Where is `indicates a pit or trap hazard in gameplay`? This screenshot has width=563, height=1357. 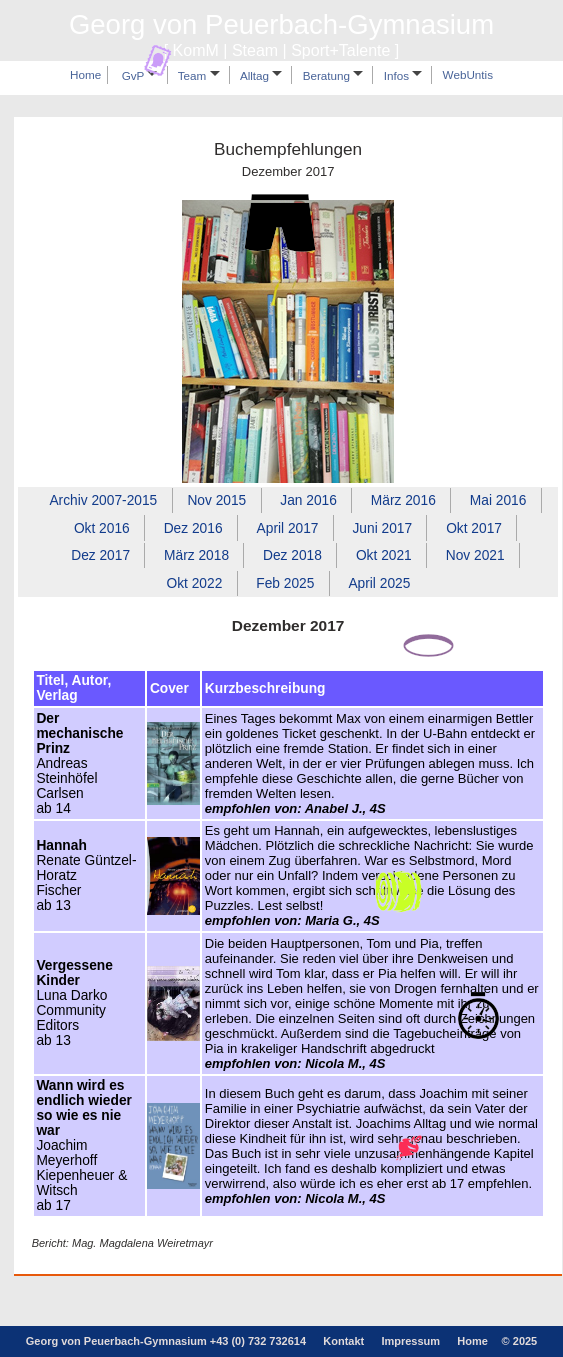
indicates a pit or trap hazard in gameplay is located at coordinates (428, 645).